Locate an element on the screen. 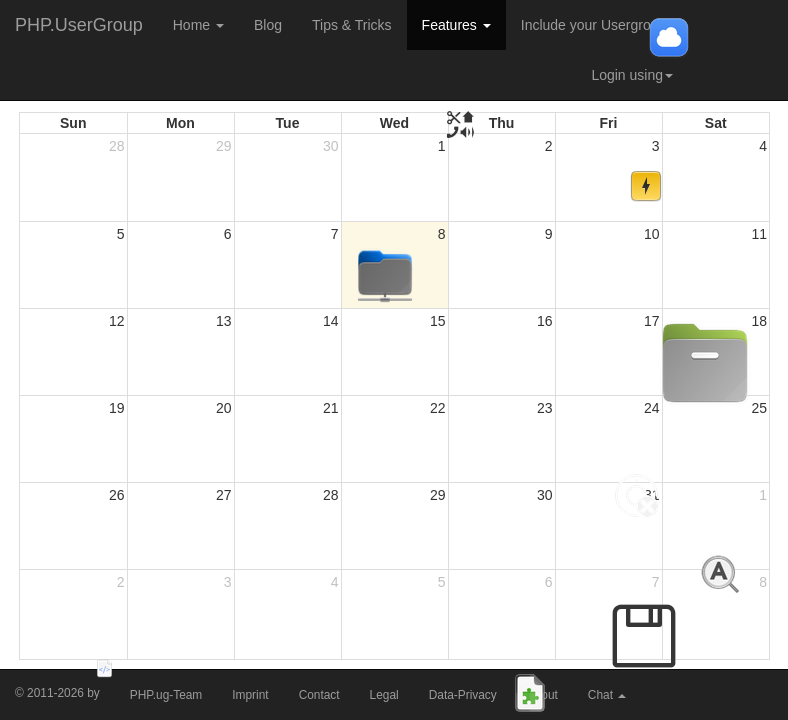 This screenshot has width=788, height=720. open the file manager application is located at coordinates (705, 363).